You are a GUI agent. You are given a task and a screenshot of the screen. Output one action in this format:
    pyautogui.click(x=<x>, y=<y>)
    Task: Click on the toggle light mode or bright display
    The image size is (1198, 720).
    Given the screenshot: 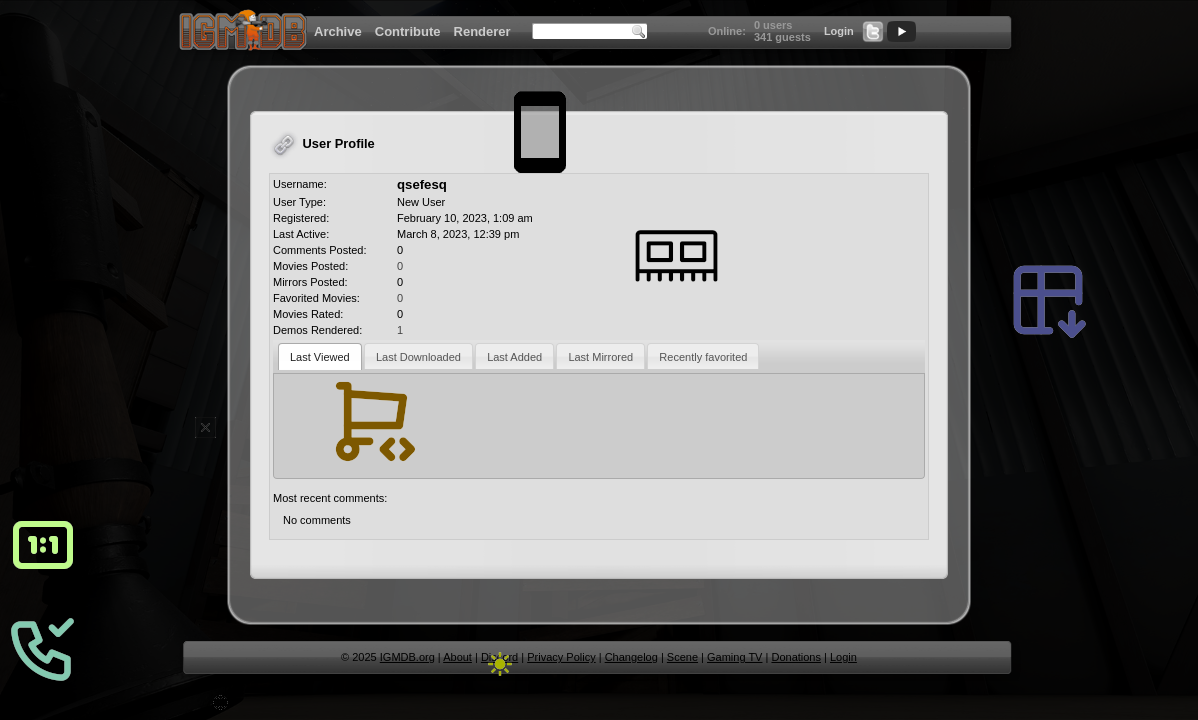 What is the action you would take?
    pyautogui.click(x=500, y=664)
    